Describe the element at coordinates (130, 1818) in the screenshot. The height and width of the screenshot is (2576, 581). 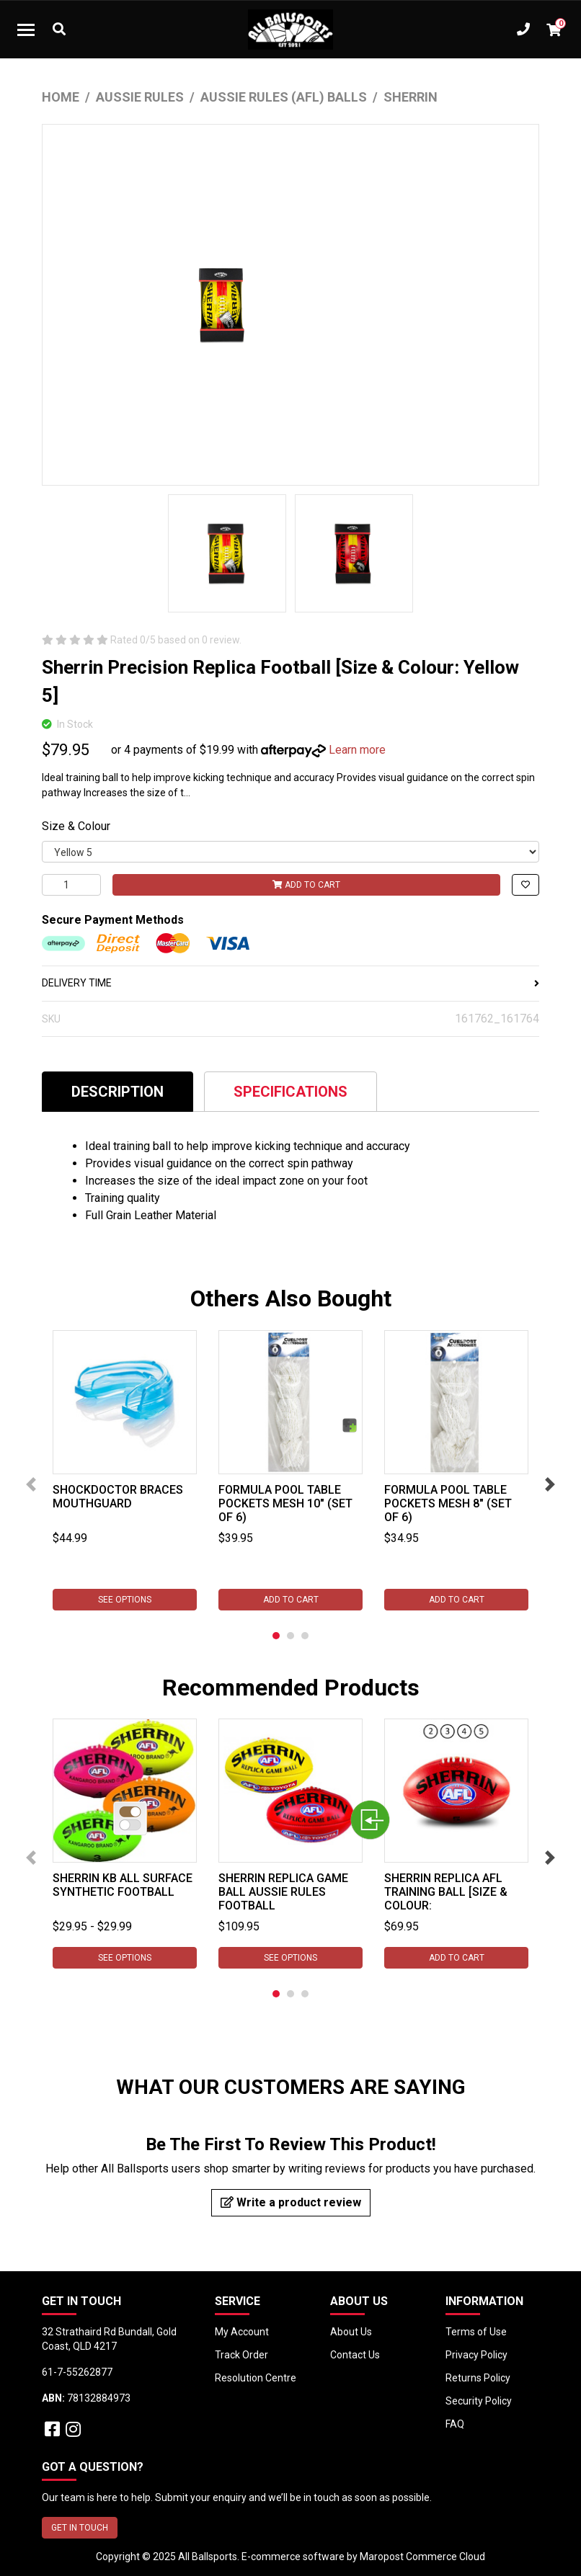
I see `open system settings or preferences` at that location.